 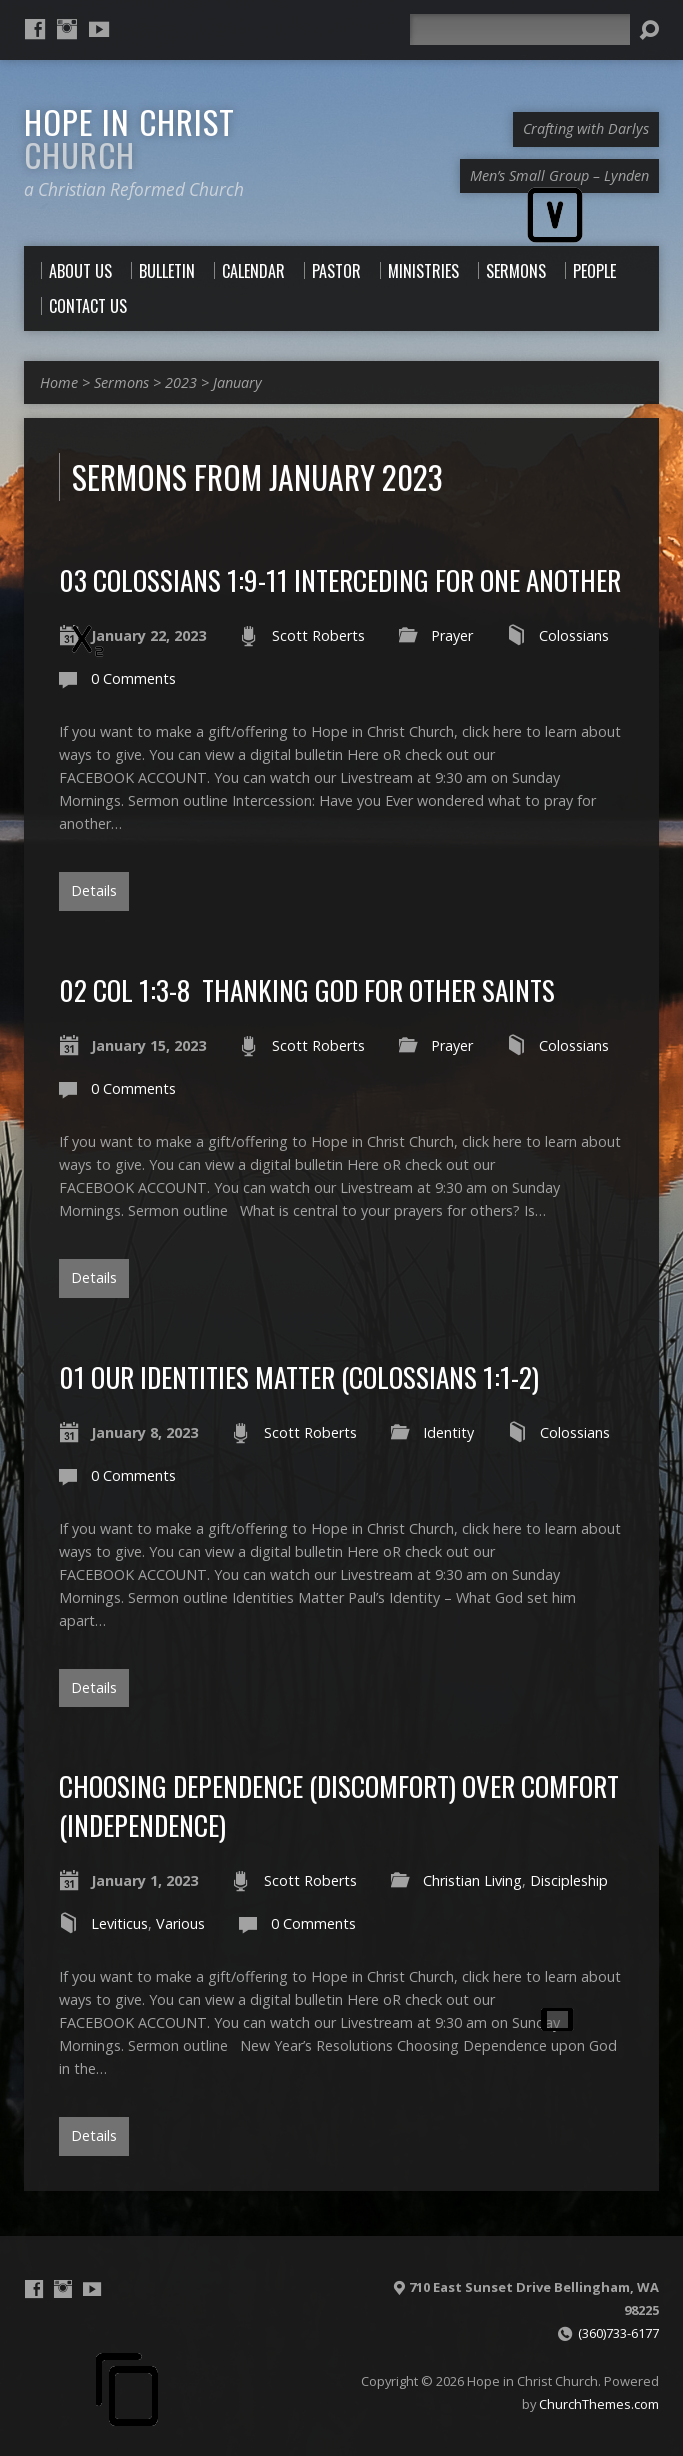 What do you see at coordinates (128, 2389) in the screenshot?
I see `copy to clipboard` at bounding box center [128, 2389].